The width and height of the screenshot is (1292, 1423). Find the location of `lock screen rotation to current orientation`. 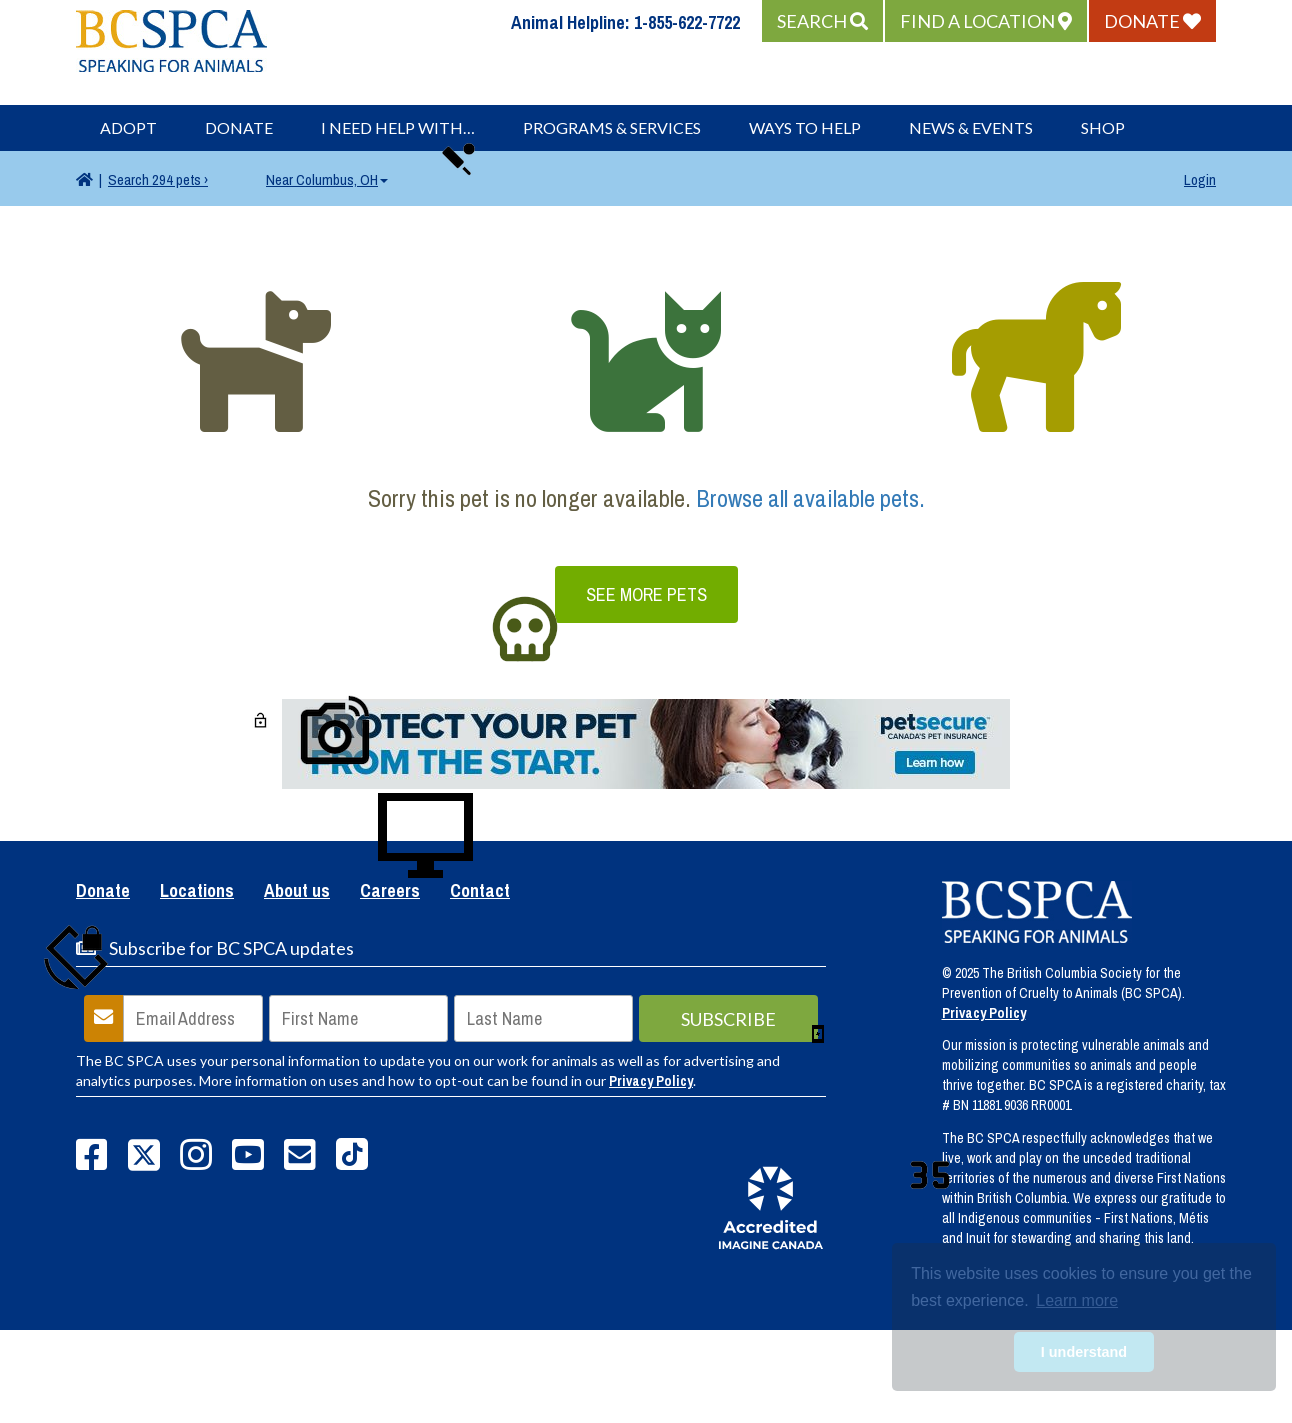

lock screen rotation to current orientation is located at coordinates (77, 956).